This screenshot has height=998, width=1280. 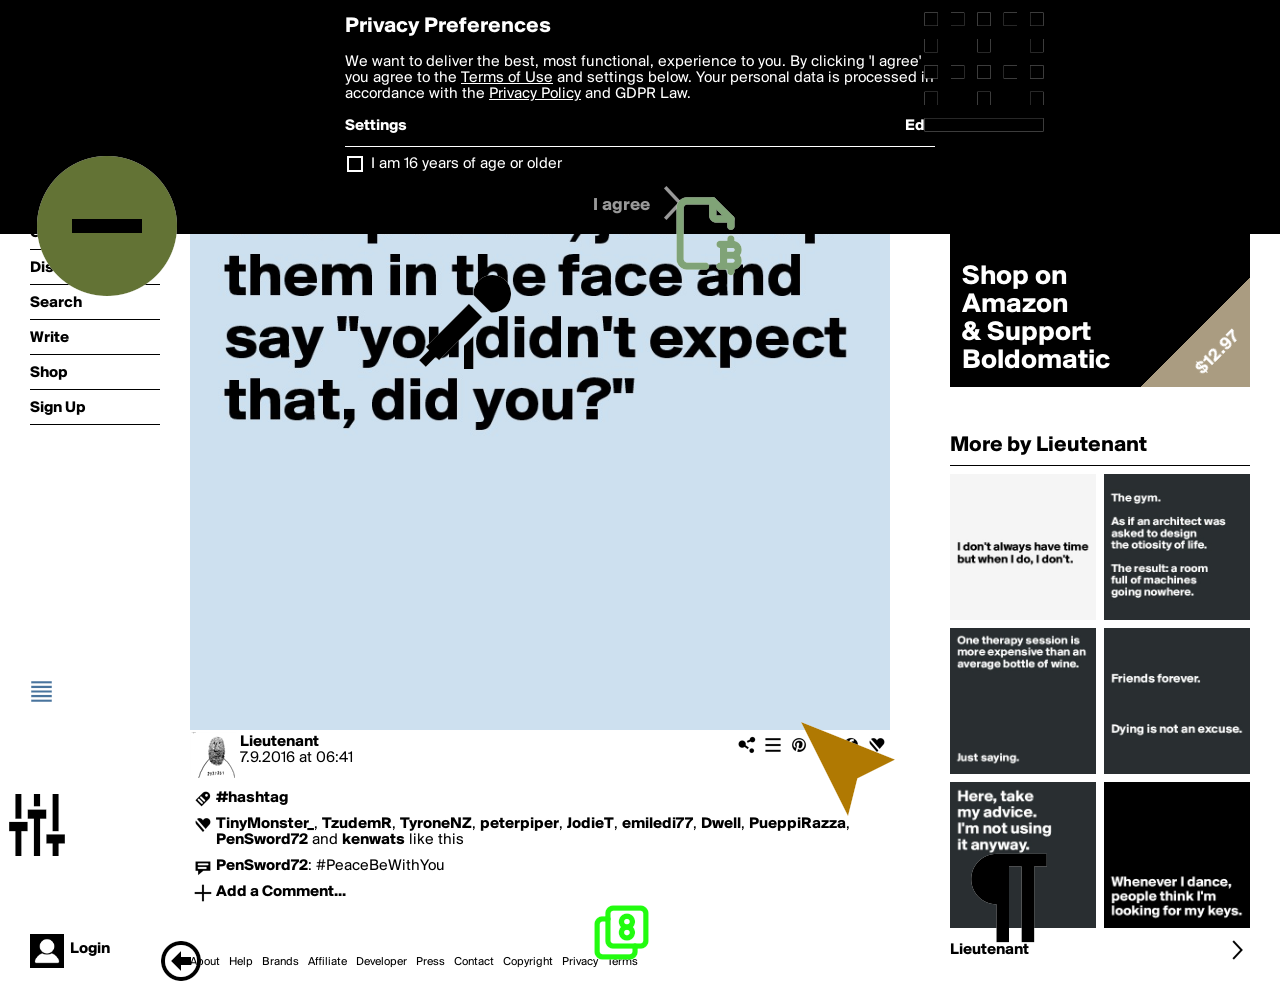 I want to click on view item 8 in a collection, so click(x=621, y=932).